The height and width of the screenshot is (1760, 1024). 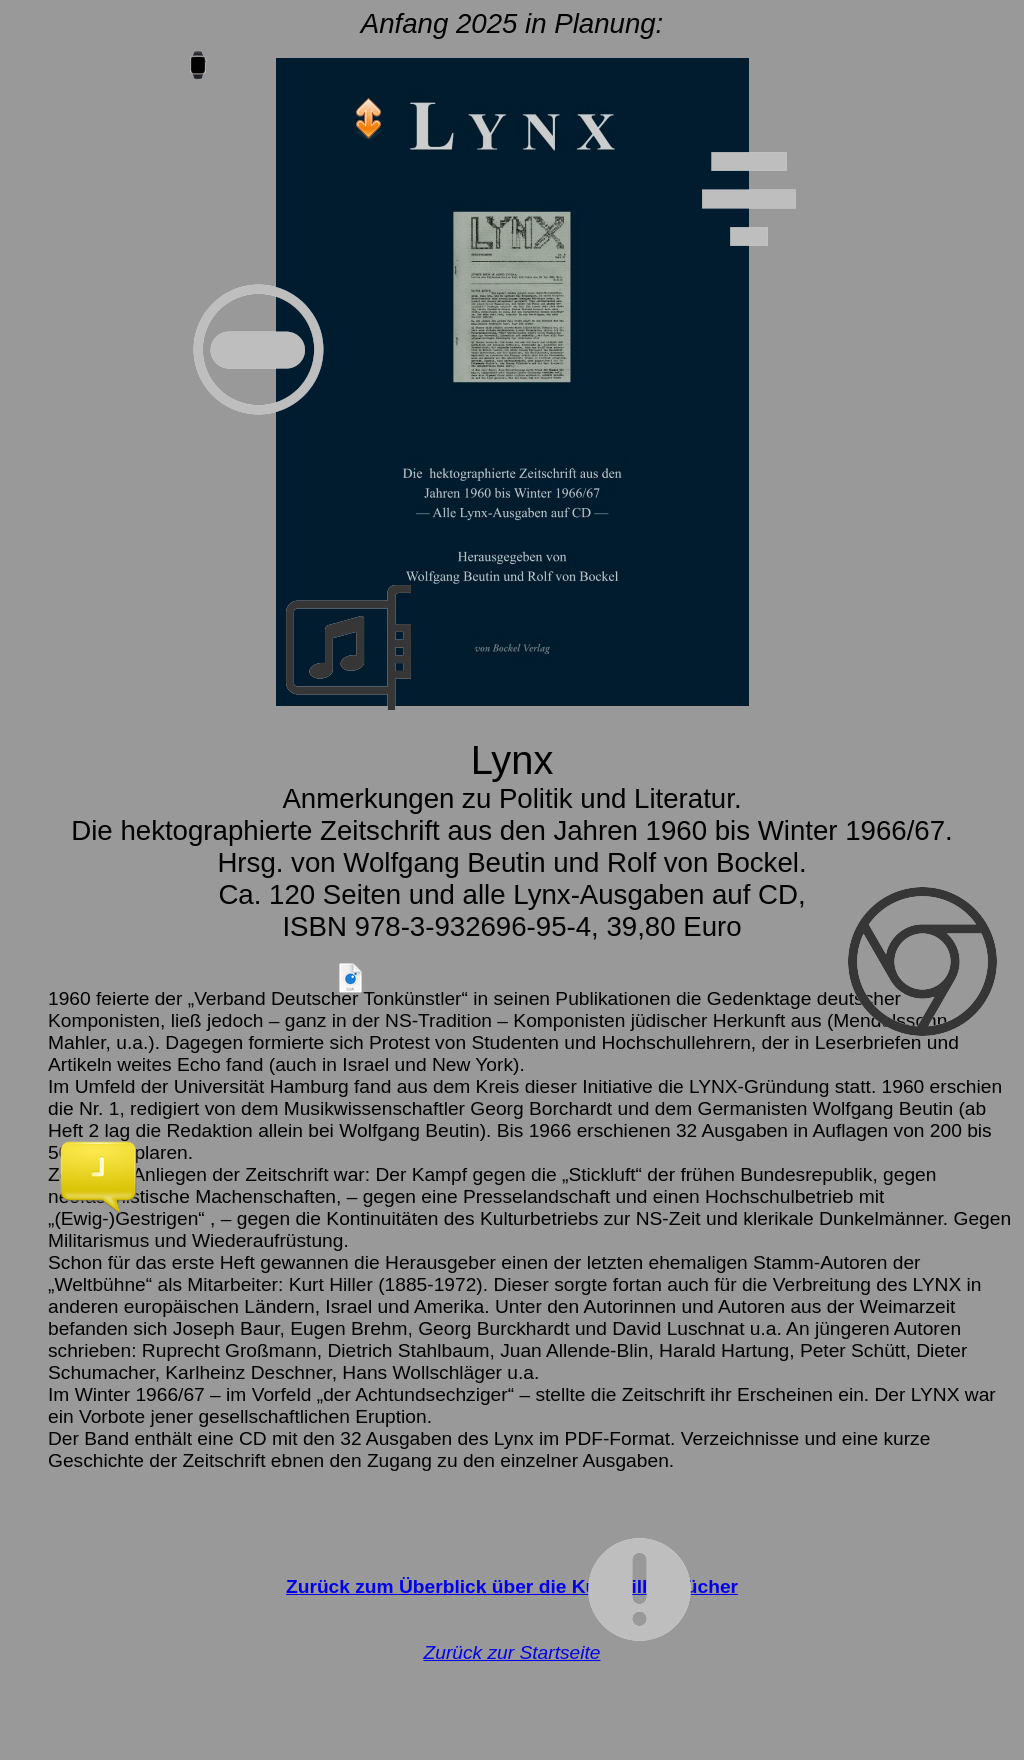 I want to click on a lua script or source code file, so click(x=350, y=978).